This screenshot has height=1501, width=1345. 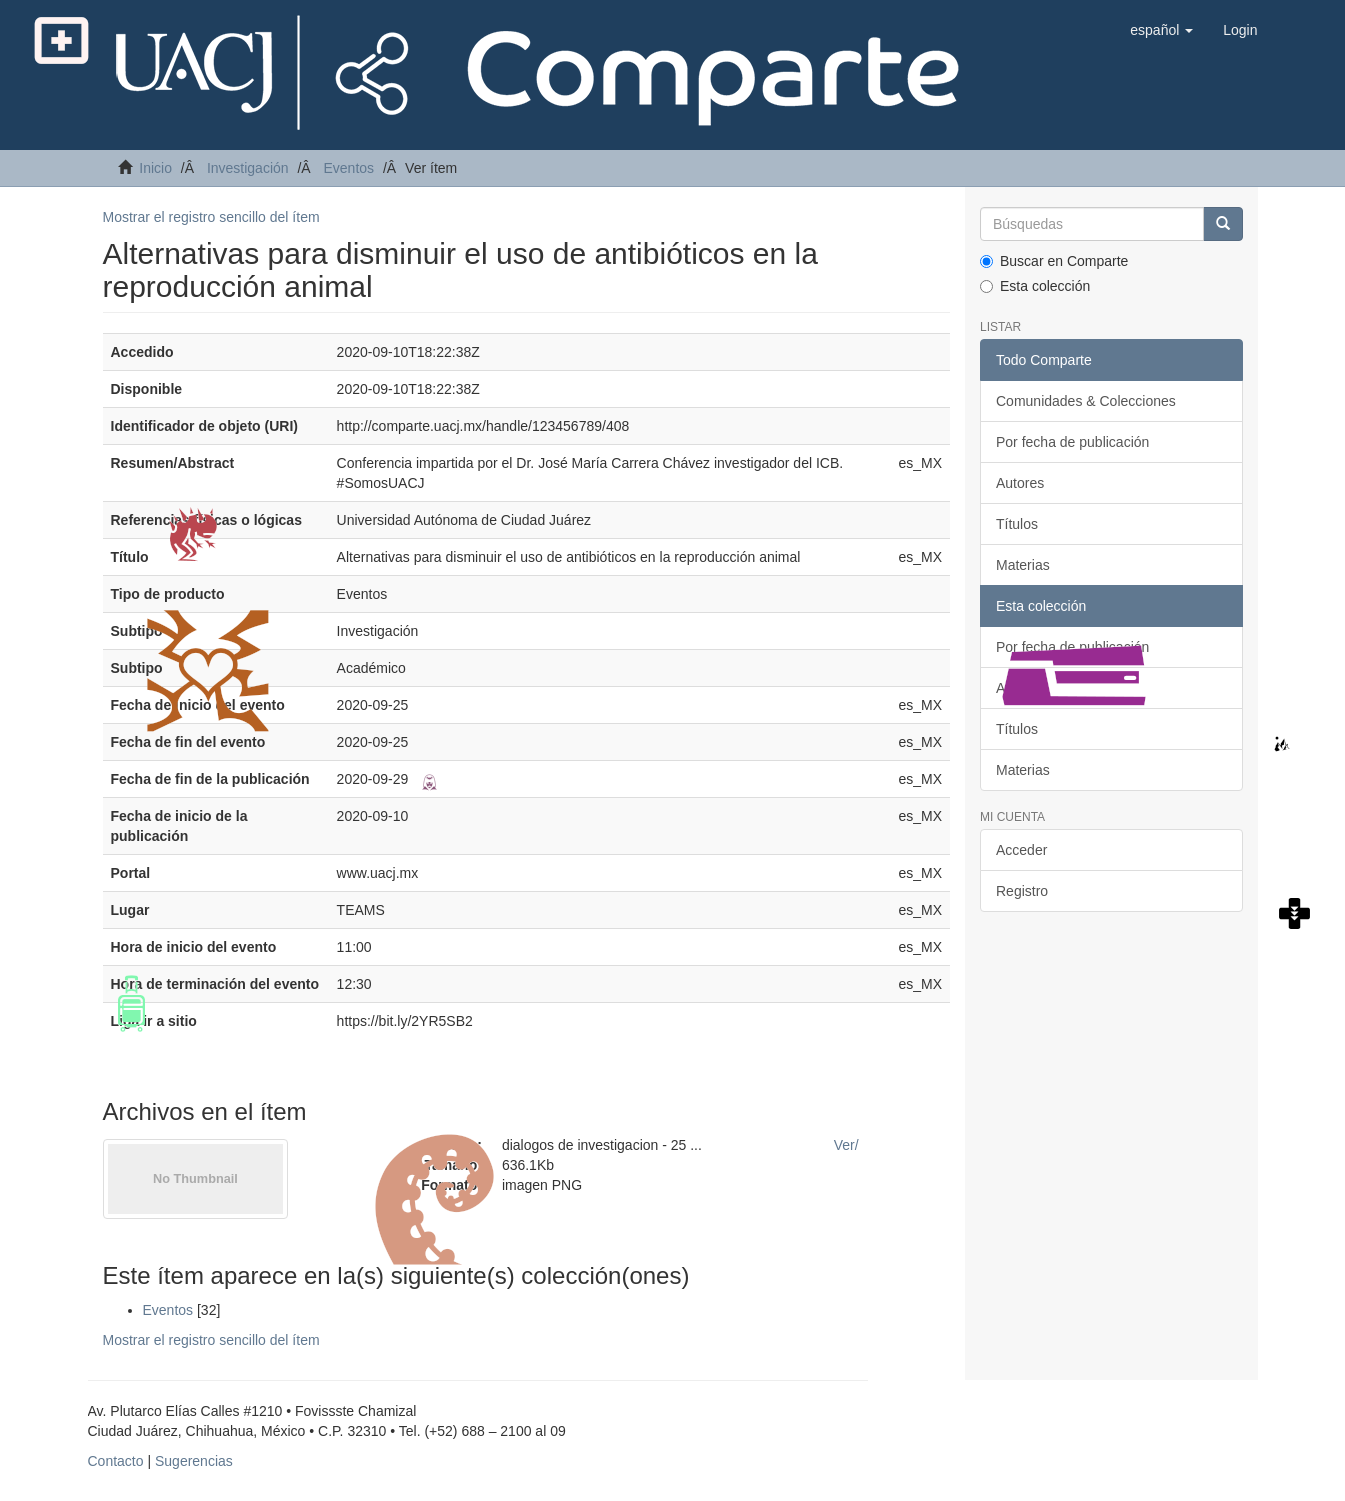 What do you see at coordinates (1294, 913) in the screenshot?
I see `indicates health or HP is decreasing` at bounding box center [1294, 913].